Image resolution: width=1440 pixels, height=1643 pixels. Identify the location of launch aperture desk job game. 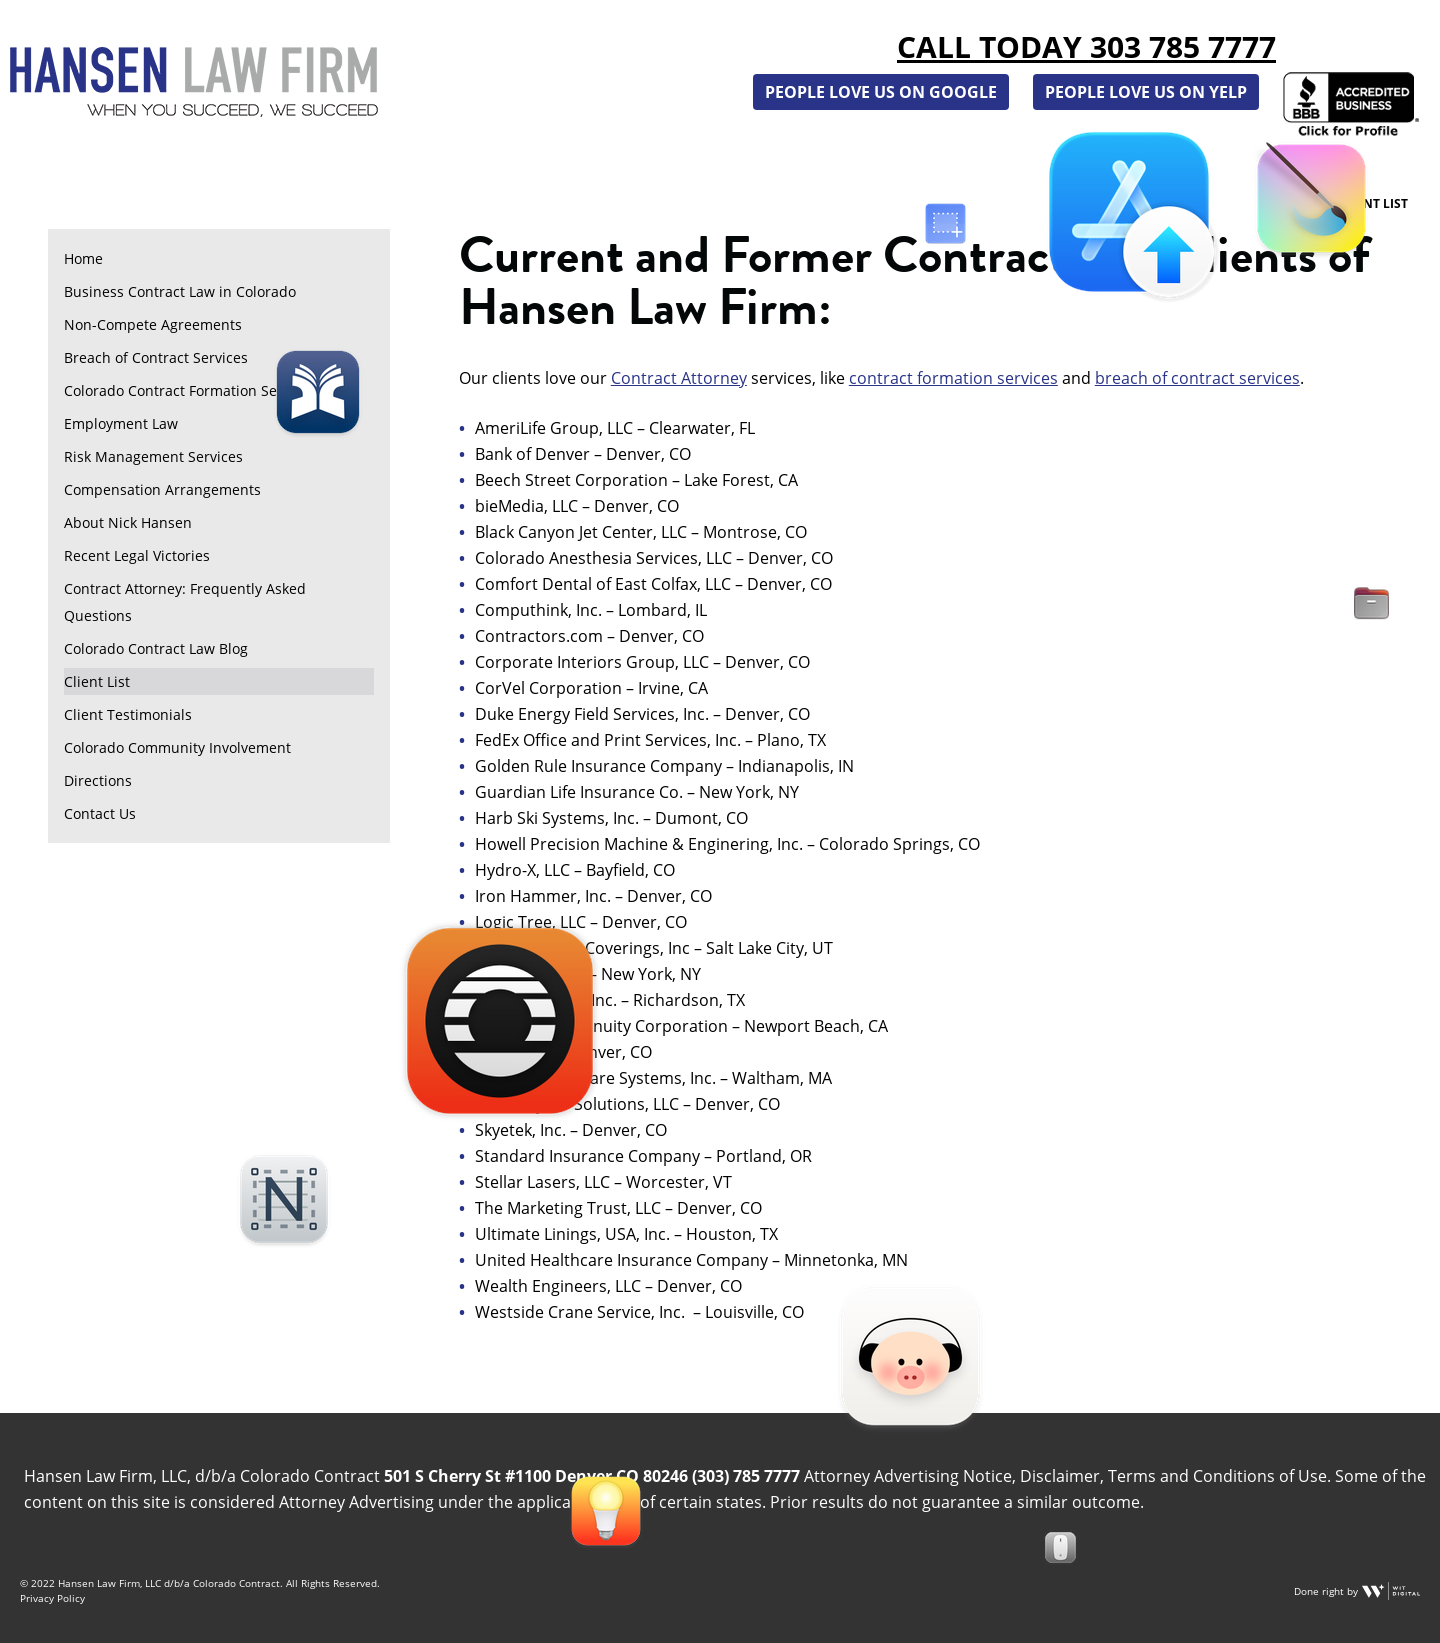
(500, 1021).